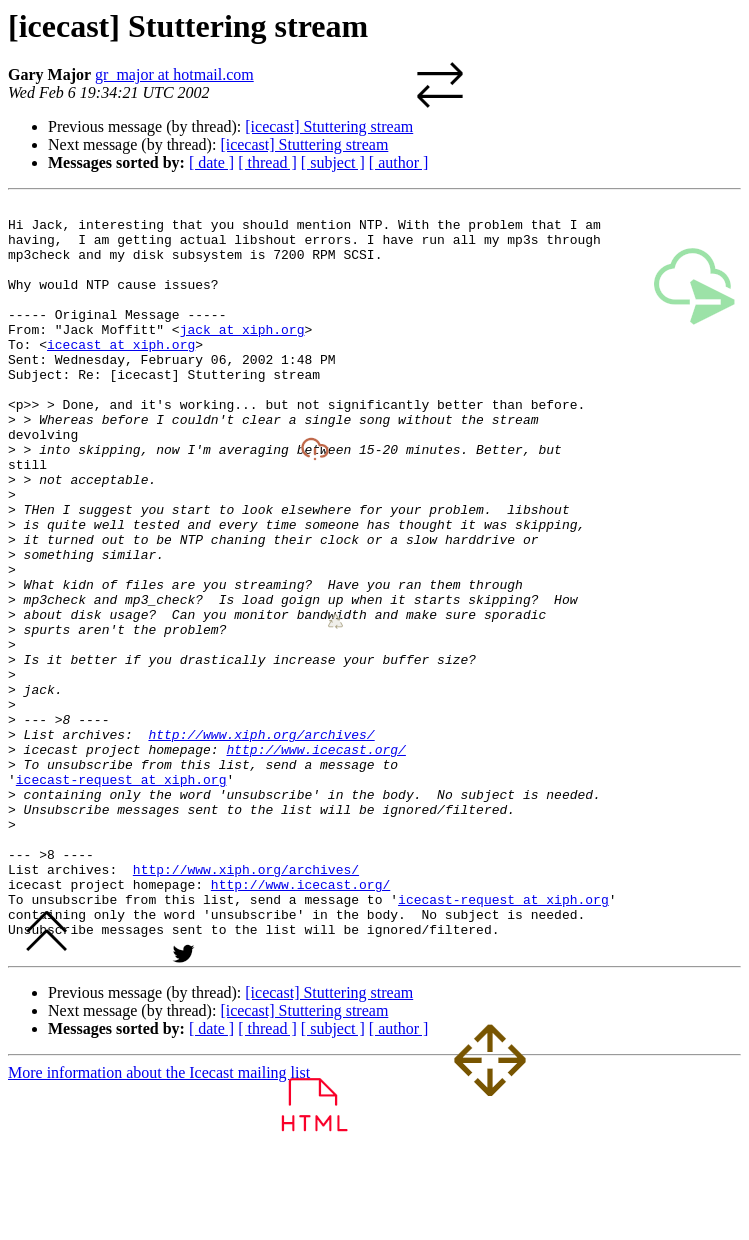 The image size is (749, 1240). What do you see at coordinates (440, 85) in the screenshot?
I see `swap or exchange items` at bounding box center [440, 85].